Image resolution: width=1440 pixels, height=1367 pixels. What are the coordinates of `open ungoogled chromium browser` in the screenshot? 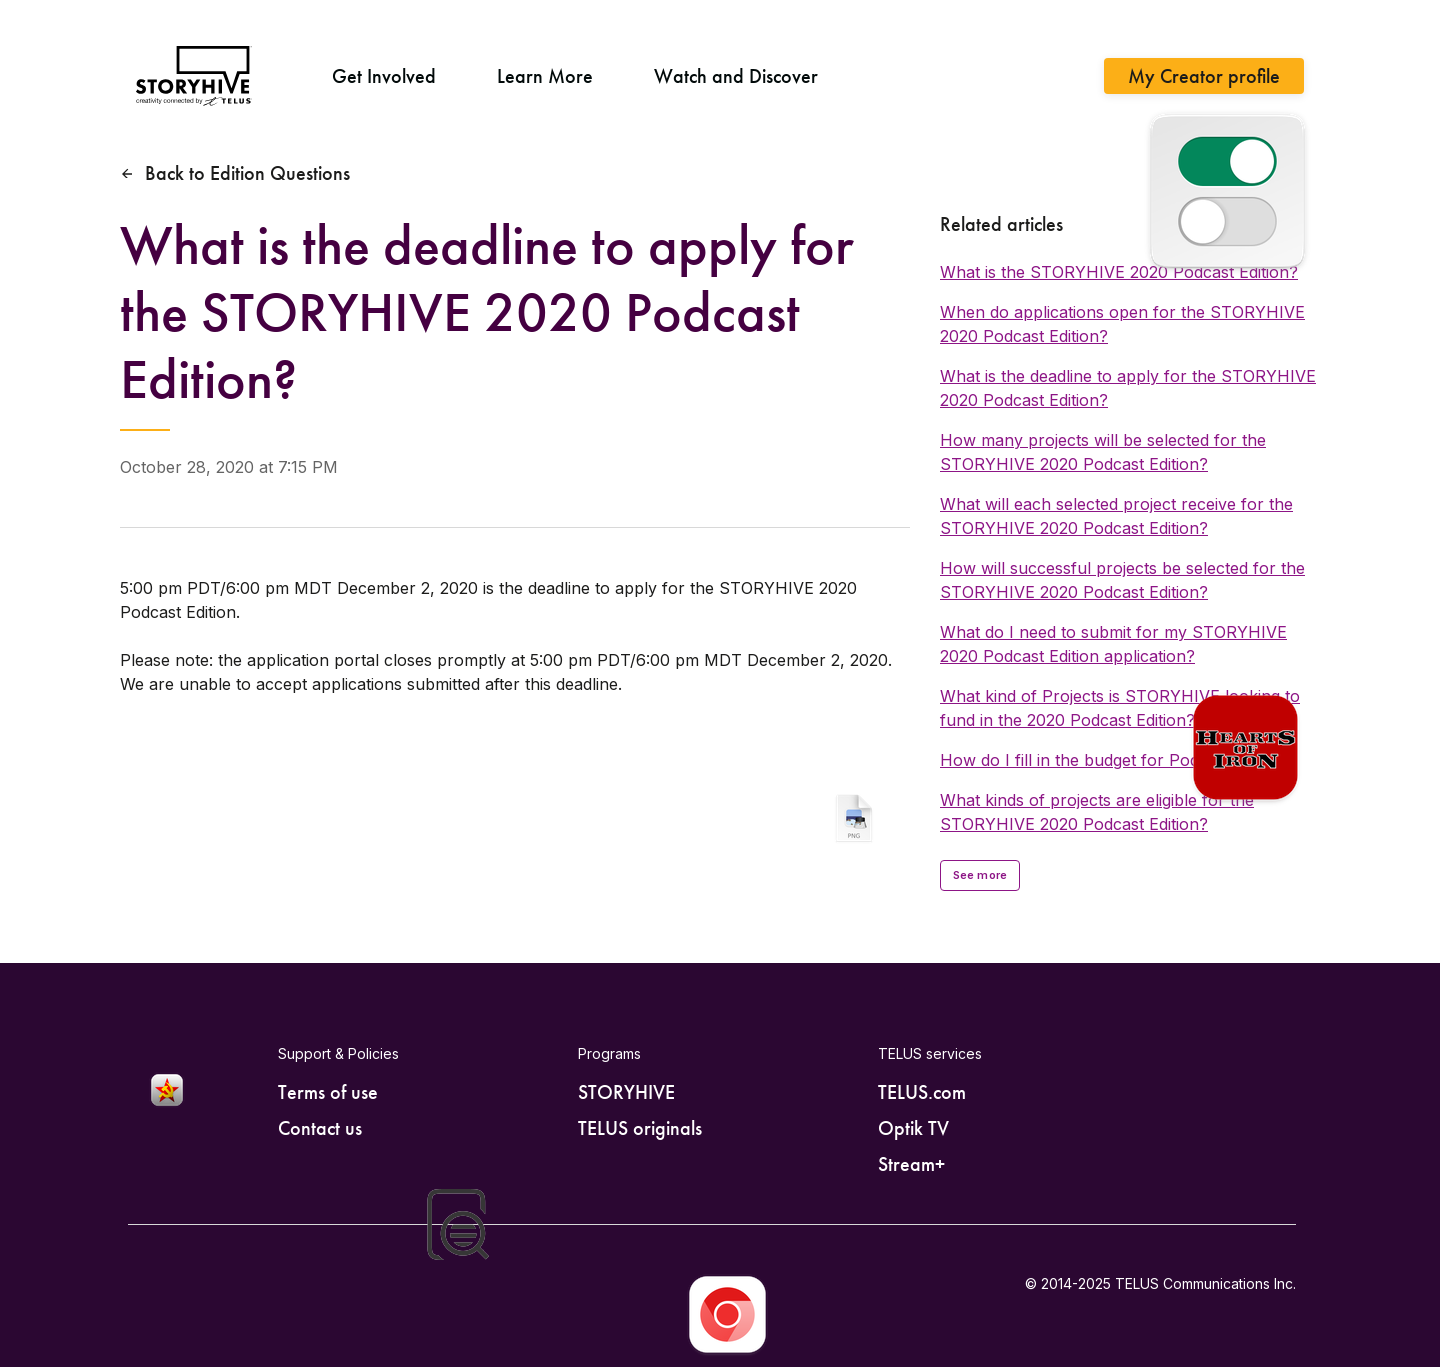 It's located at (727, 1314).